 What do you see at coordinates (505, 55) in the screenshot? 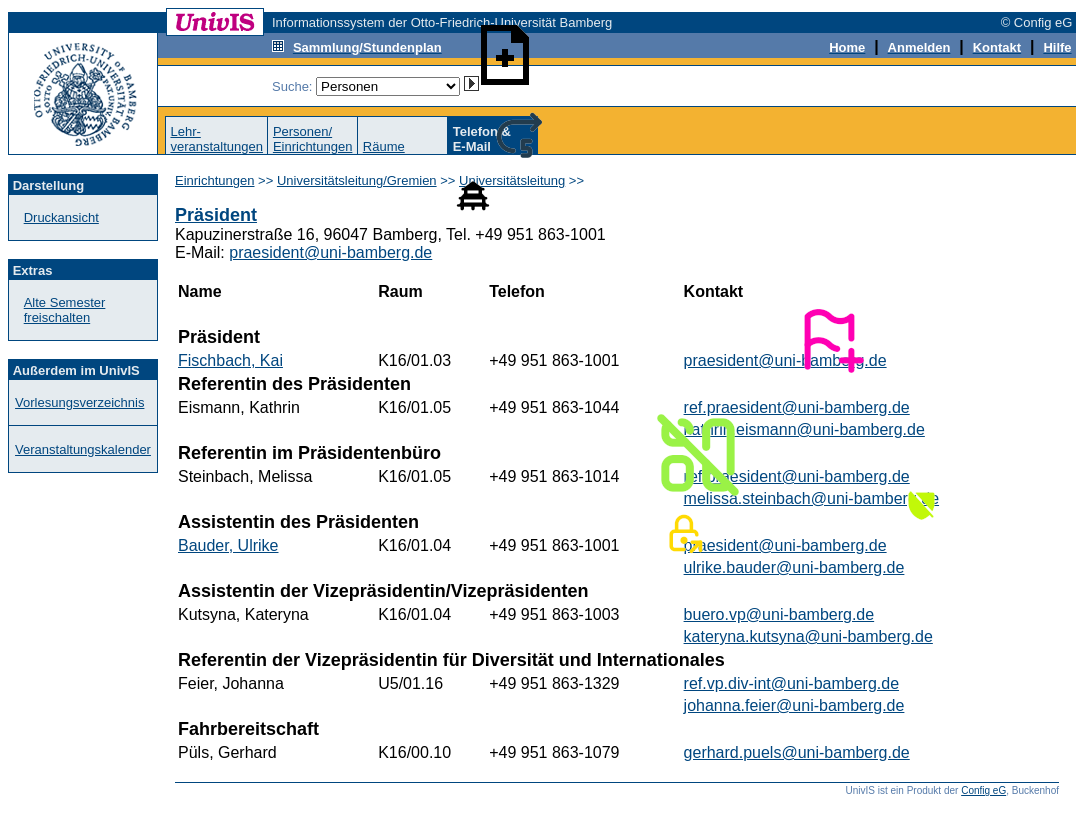
I see `create a new document` at bounding box center [505, 55].